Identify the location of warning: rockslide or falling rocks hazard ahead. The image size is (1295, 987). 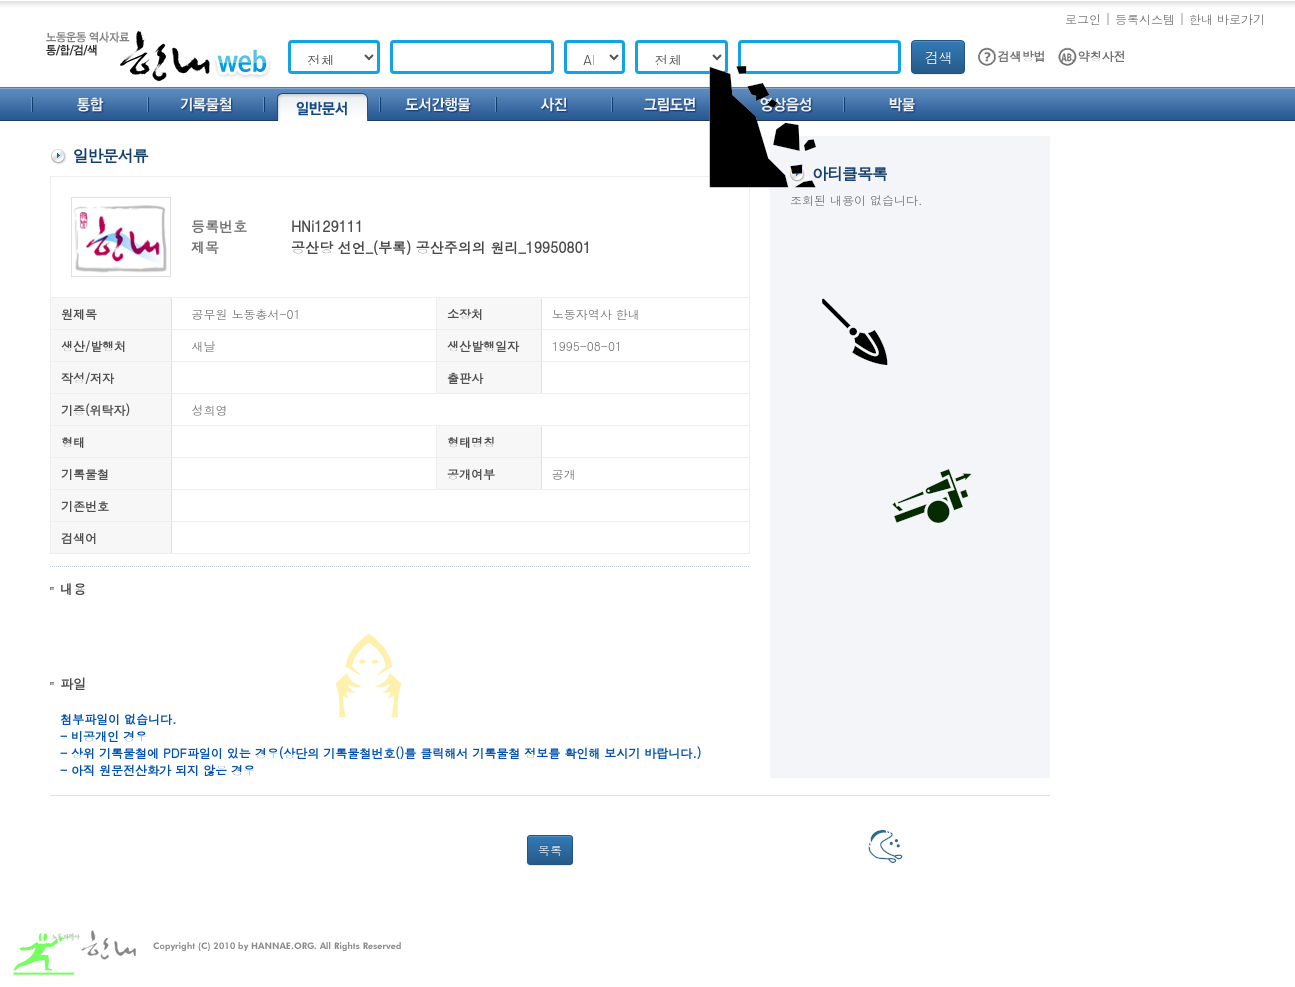
(772, 124).